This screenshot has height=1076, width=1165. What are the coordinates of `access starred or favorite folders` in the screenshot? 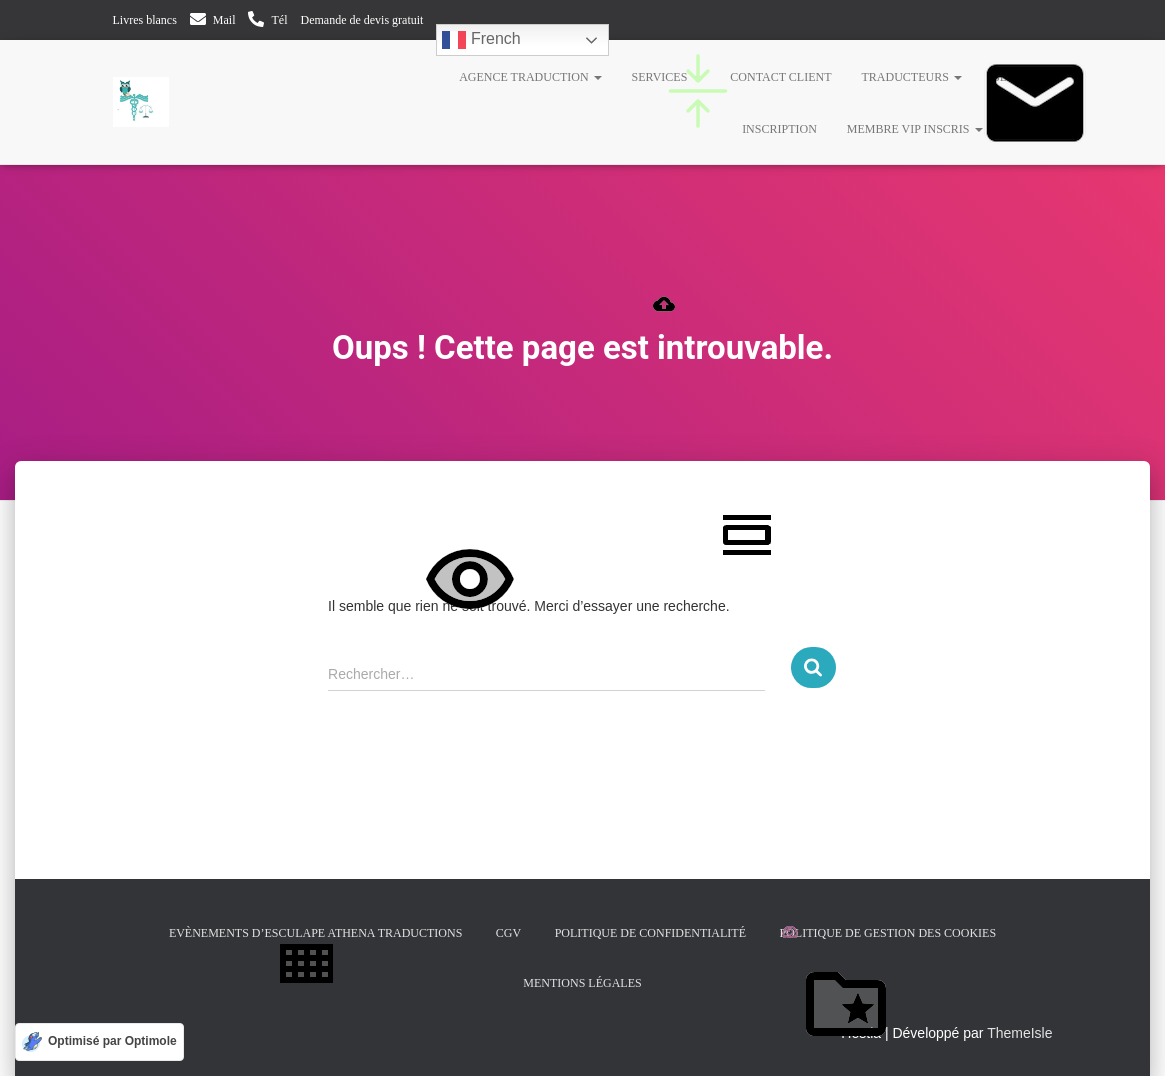 It's located at (846, 1004).